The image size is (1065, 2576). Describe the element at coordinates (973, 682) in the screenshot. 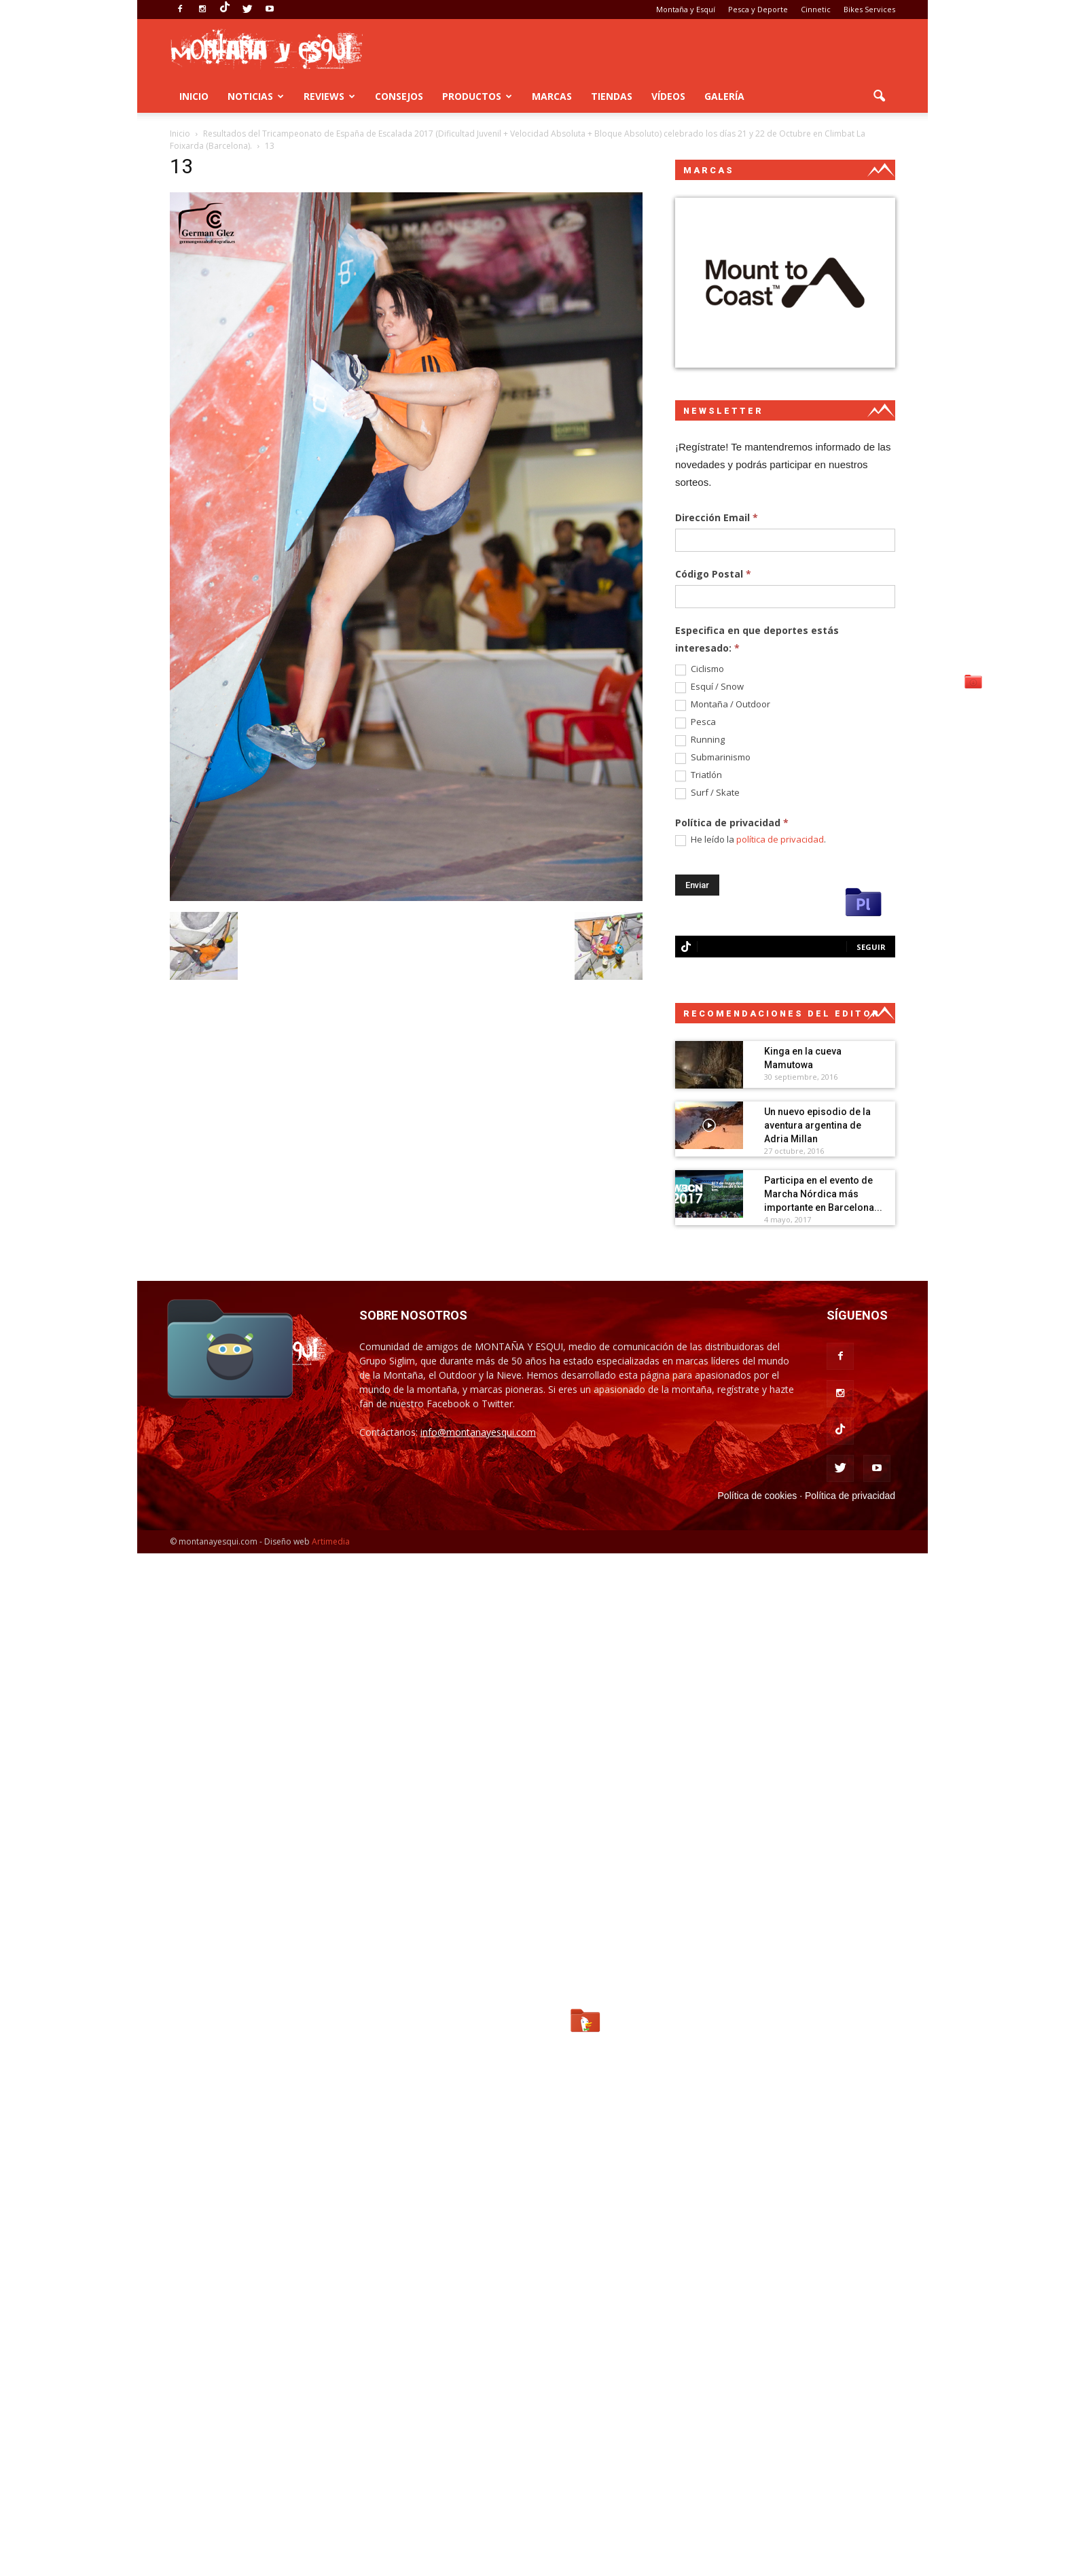

I see `access your downloads folder` at that location.